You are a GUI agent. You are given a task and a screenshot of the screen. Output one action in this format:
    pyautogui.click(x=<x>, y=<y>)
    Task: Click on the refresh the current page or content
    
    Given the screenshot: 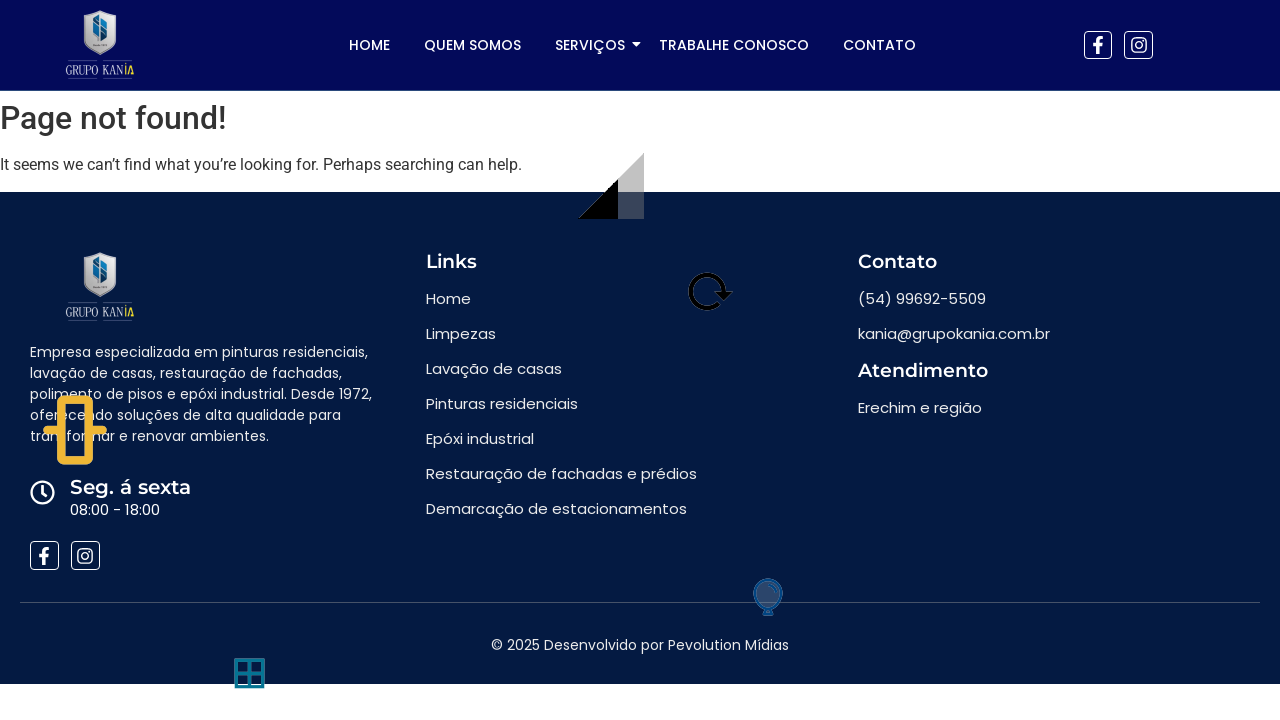 What is the action you would take?
    pyautogui.click(x=709, y=291)
    